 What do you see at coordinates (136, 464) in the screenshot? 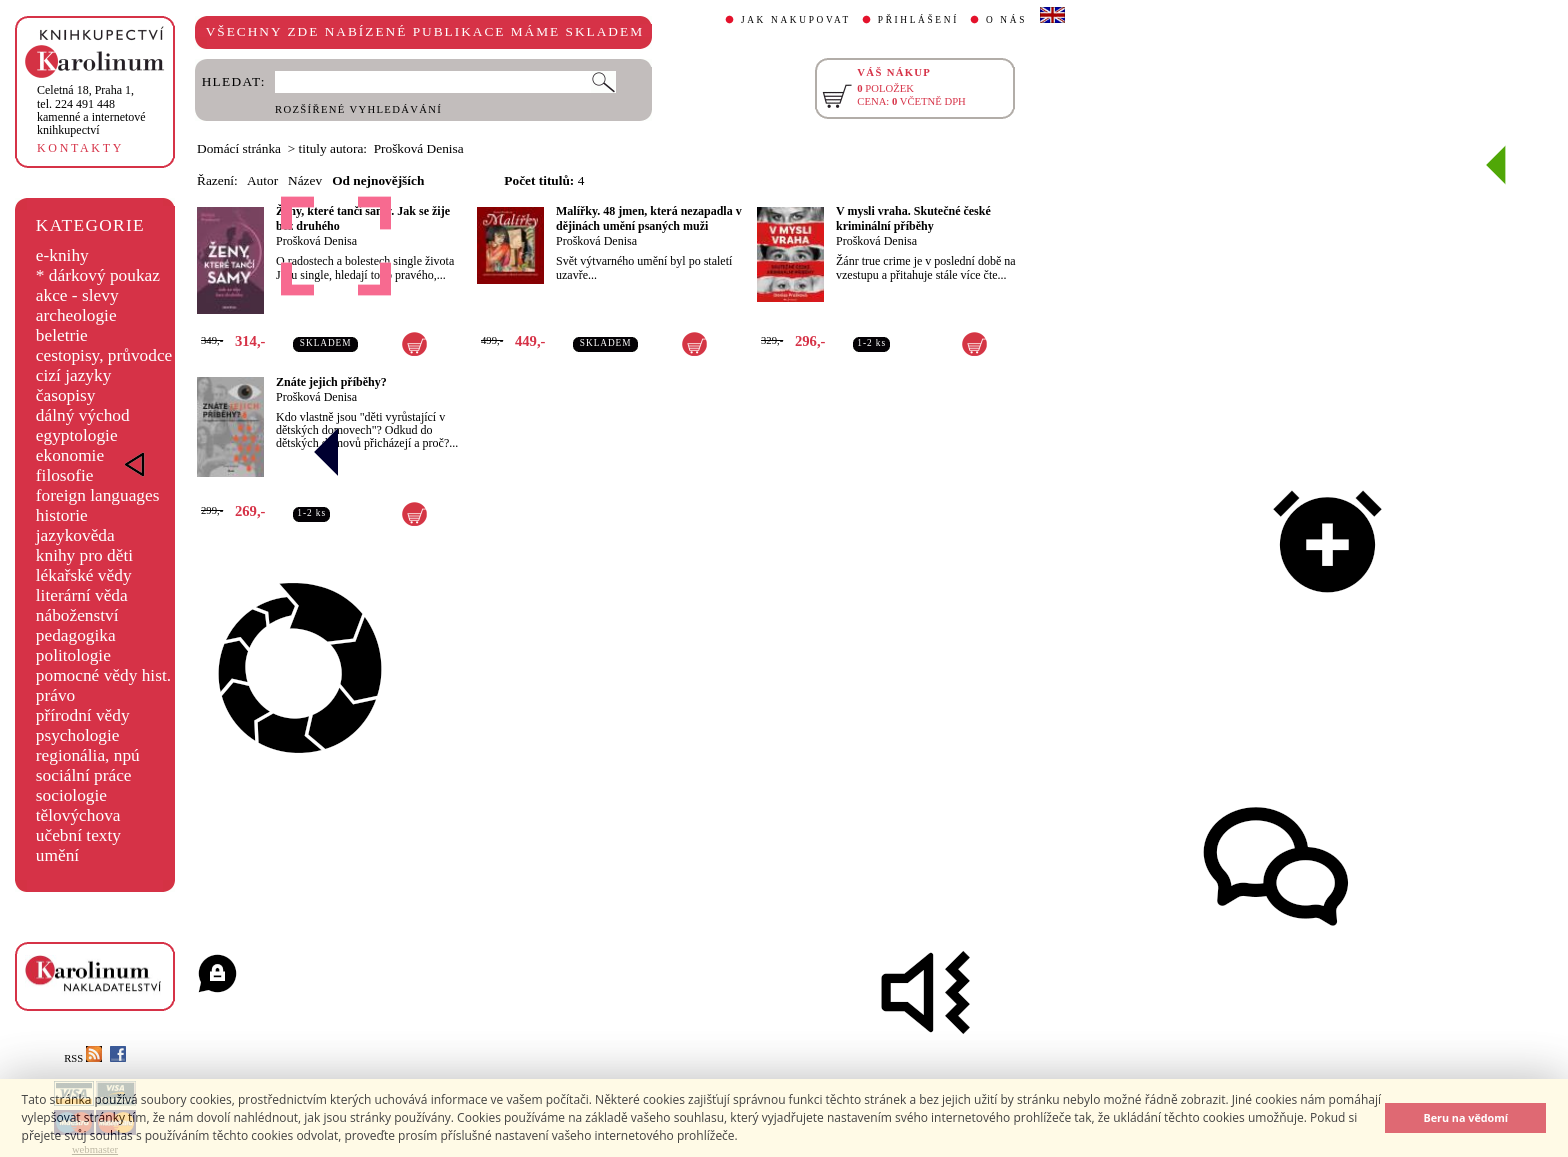
I see `play media in reverse` at bounding box center [136, 464].